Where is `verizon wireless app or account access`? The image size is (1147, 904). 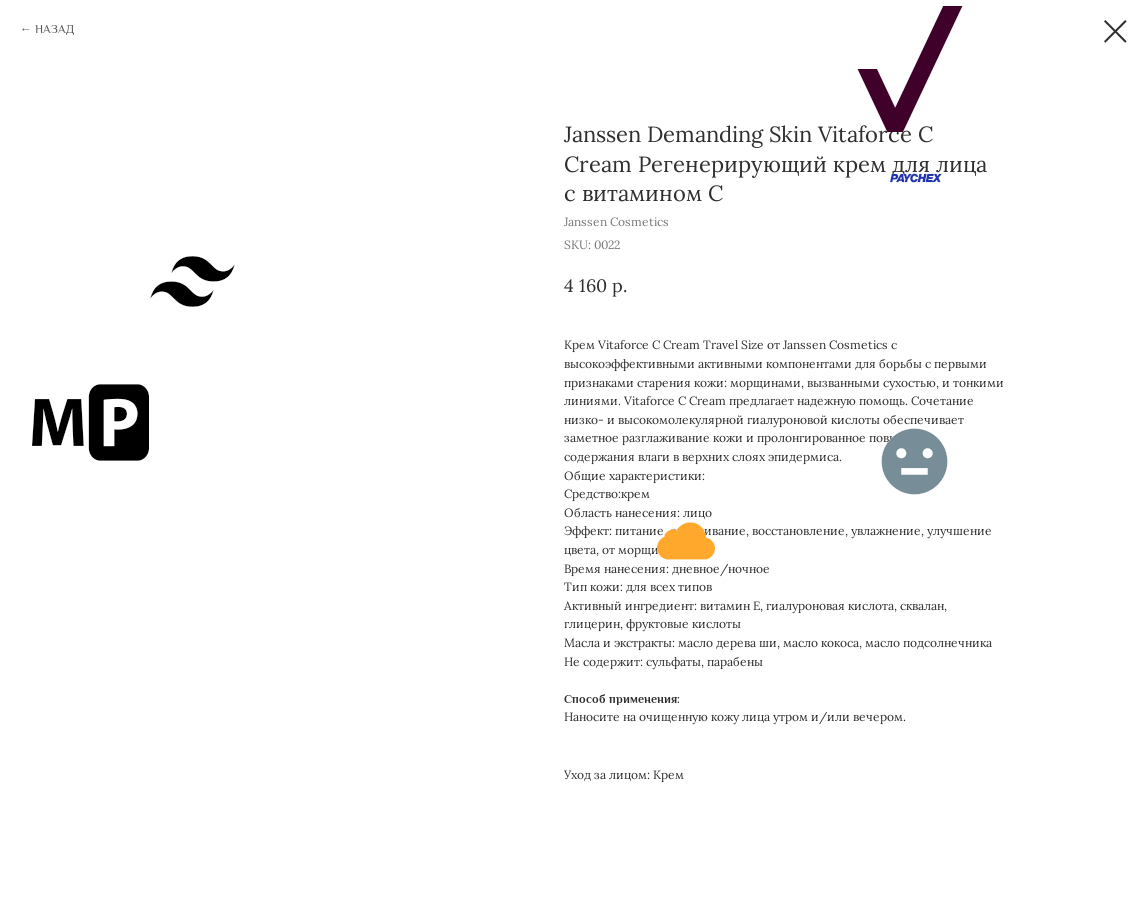 verizon wireless app or account access is located at coordinates (910, 69).